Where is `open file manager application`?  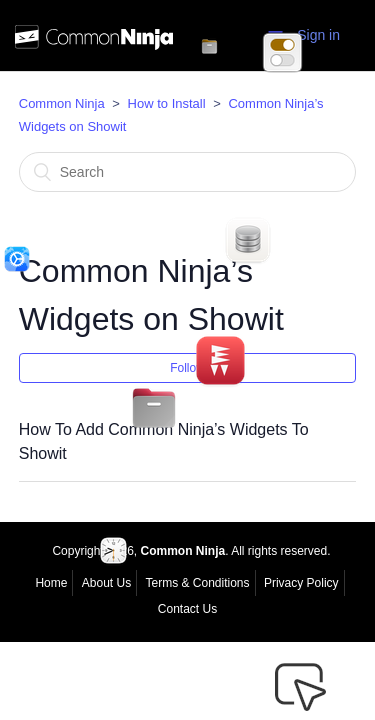 open file manager application is located at coordinates (154, 408).